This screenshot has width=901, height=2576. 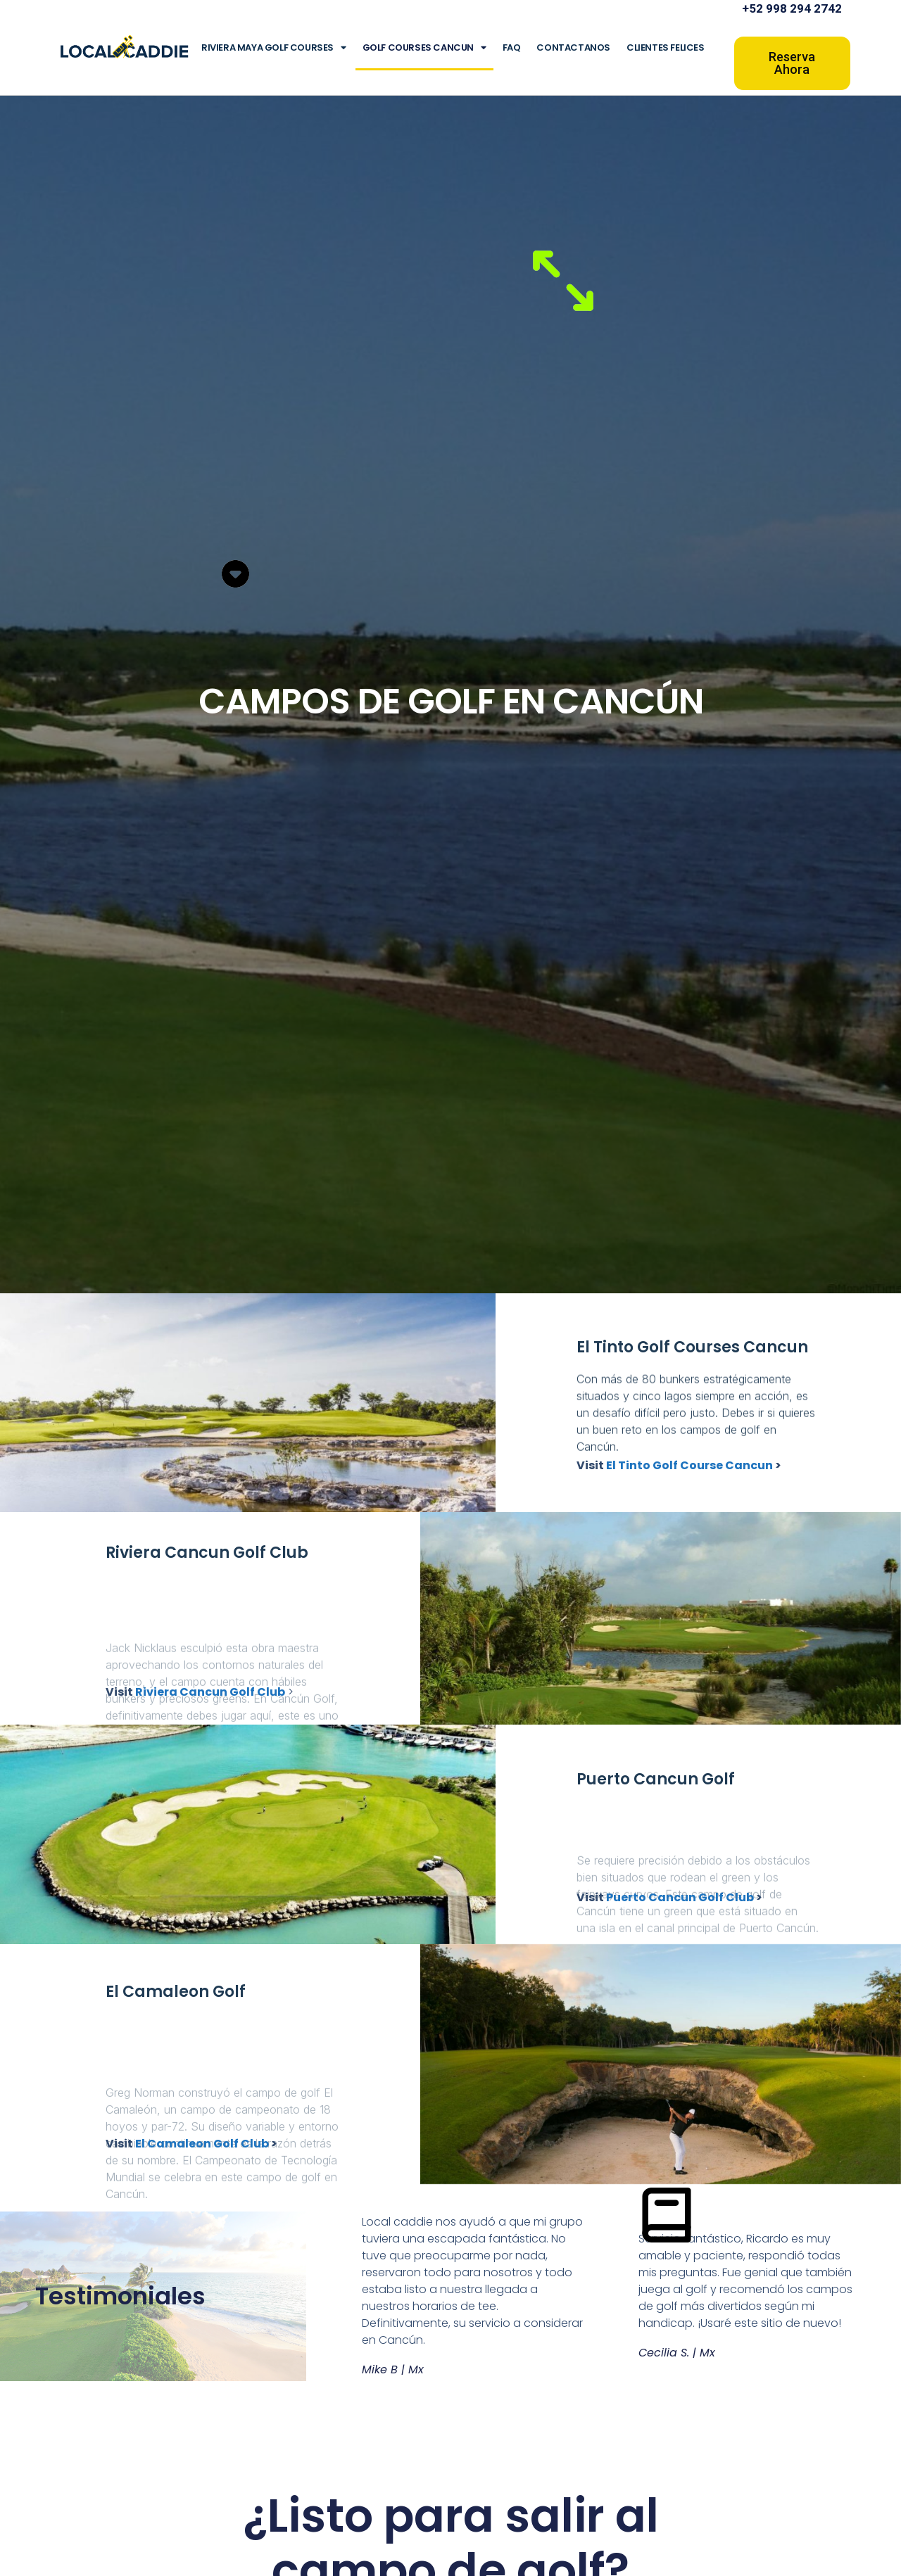 I want to click on expand to fullscreen mode, so click(x=563, y=281).